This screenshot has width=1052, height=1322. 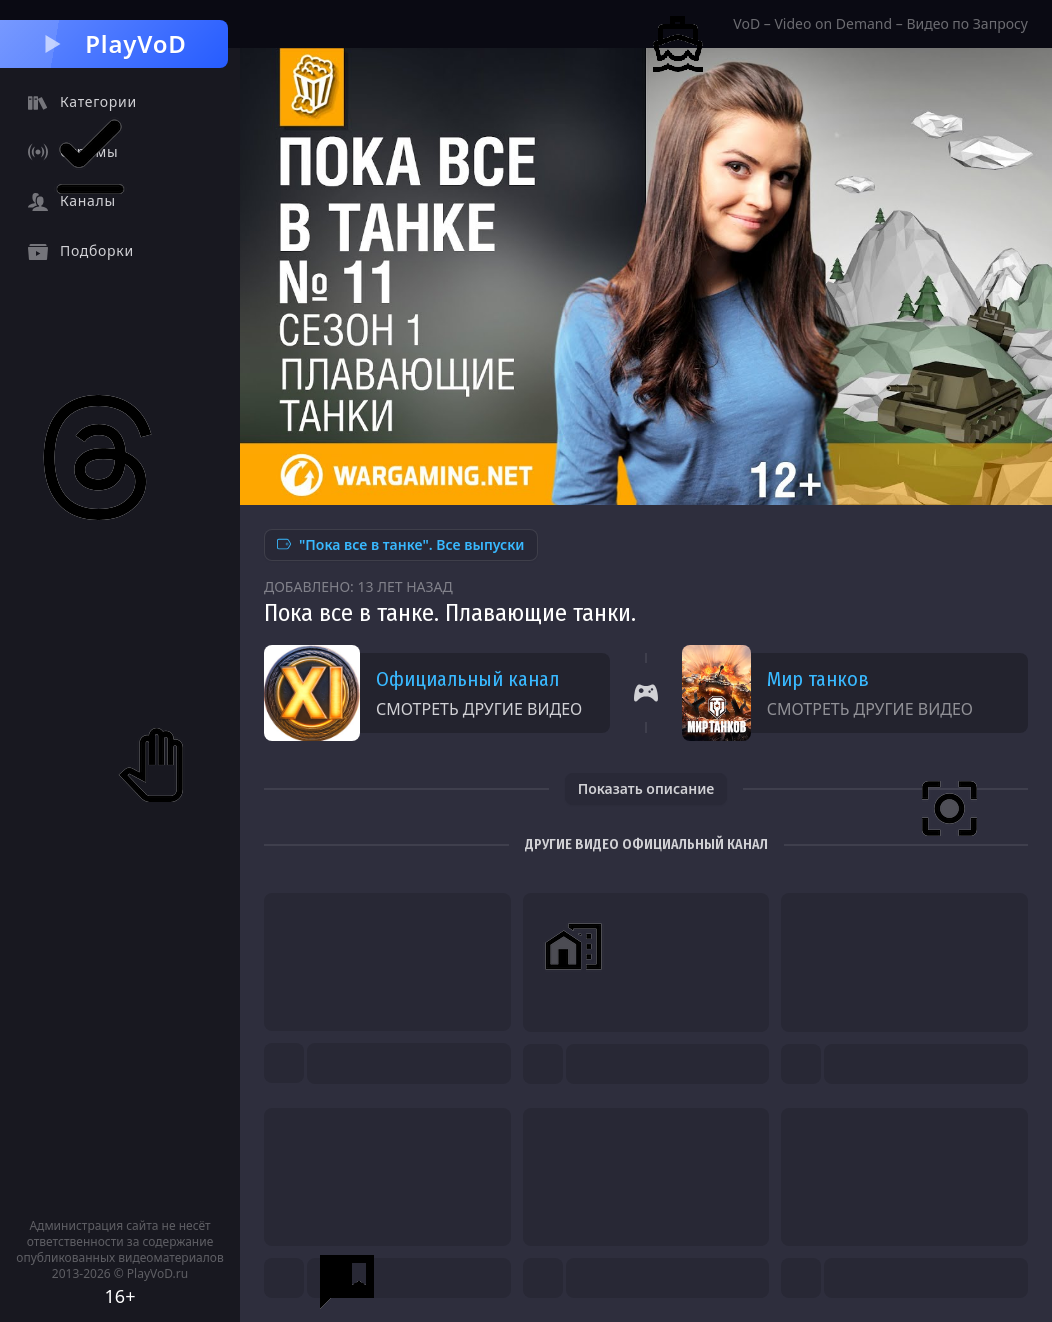 I want to click on get directions by ferry or boat, so click(x=678, y=44).